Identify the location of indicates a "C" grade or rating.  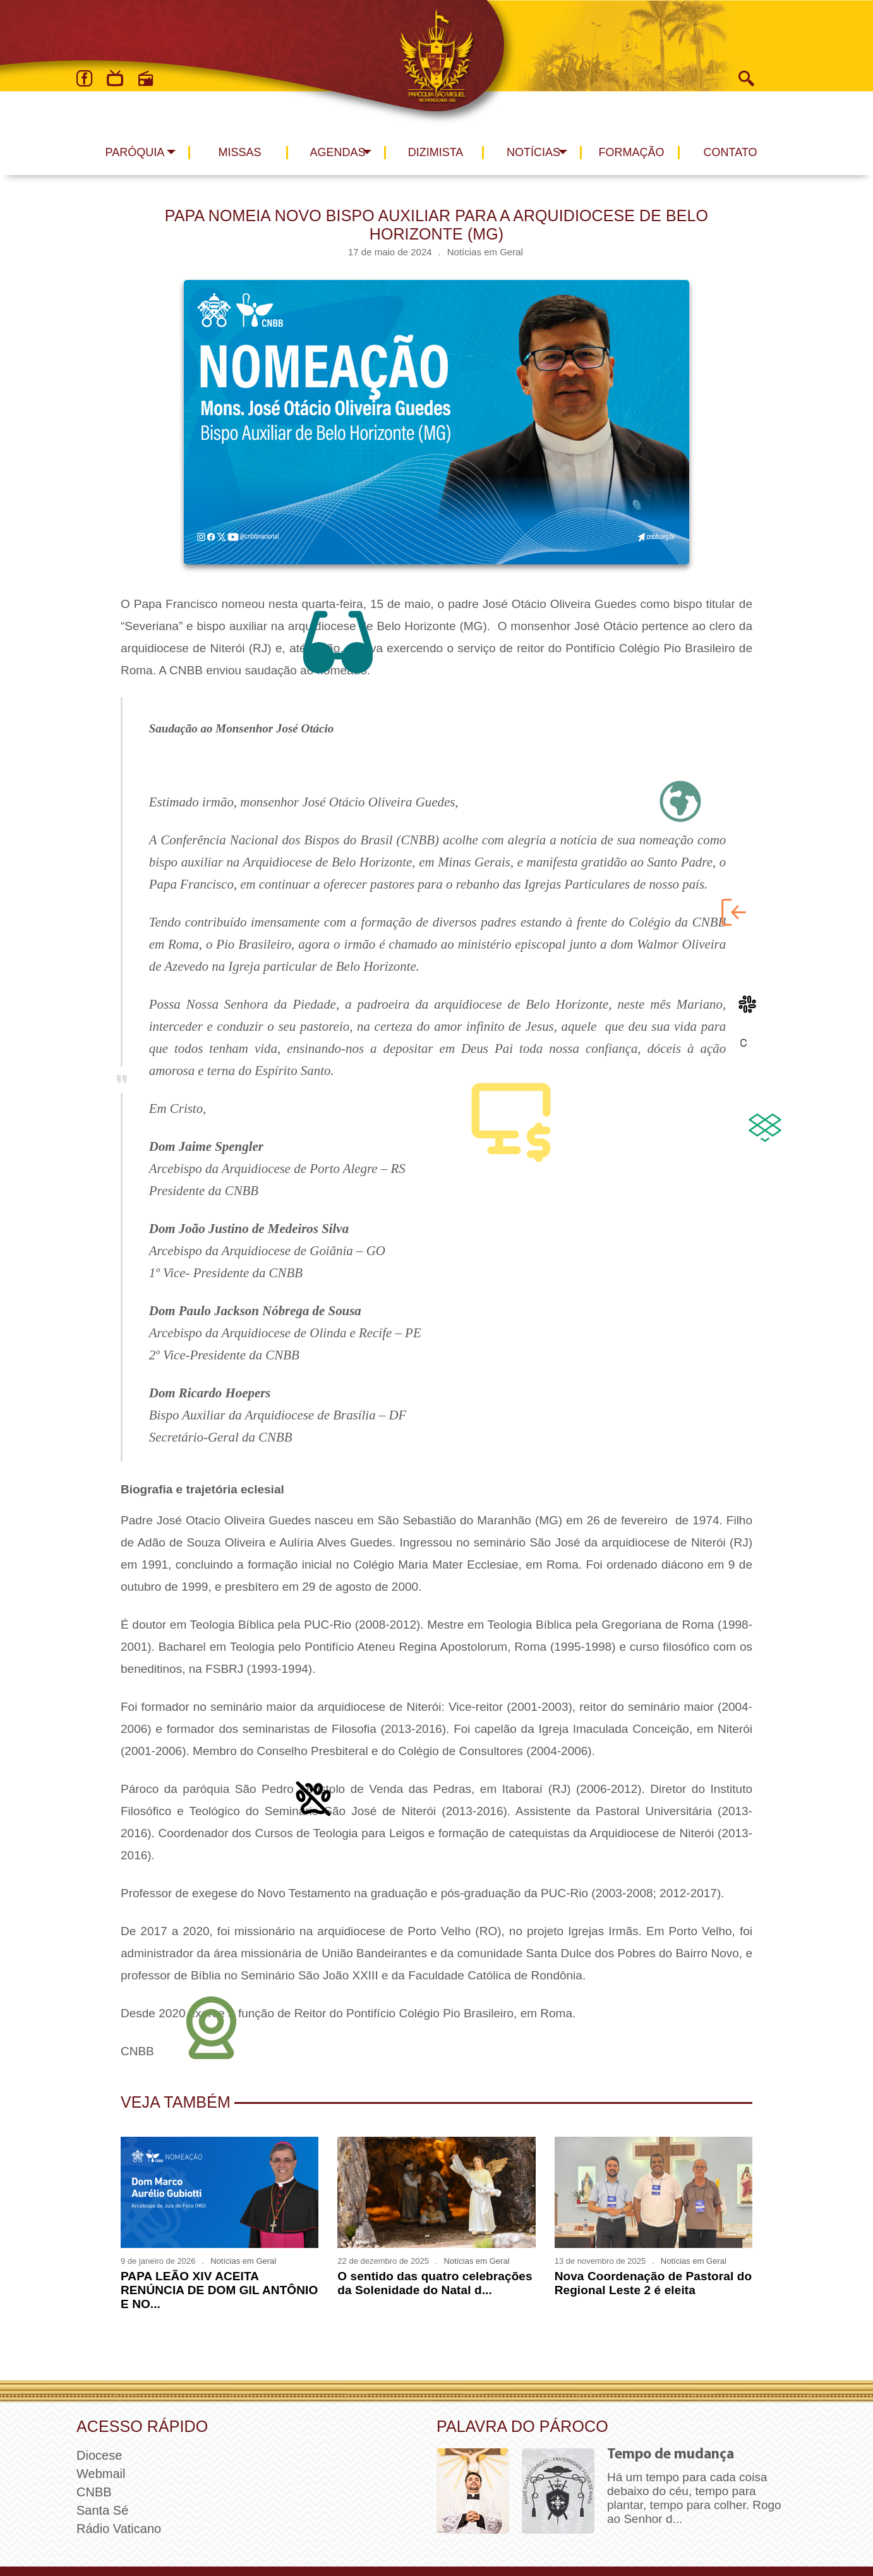
(744, 1043).